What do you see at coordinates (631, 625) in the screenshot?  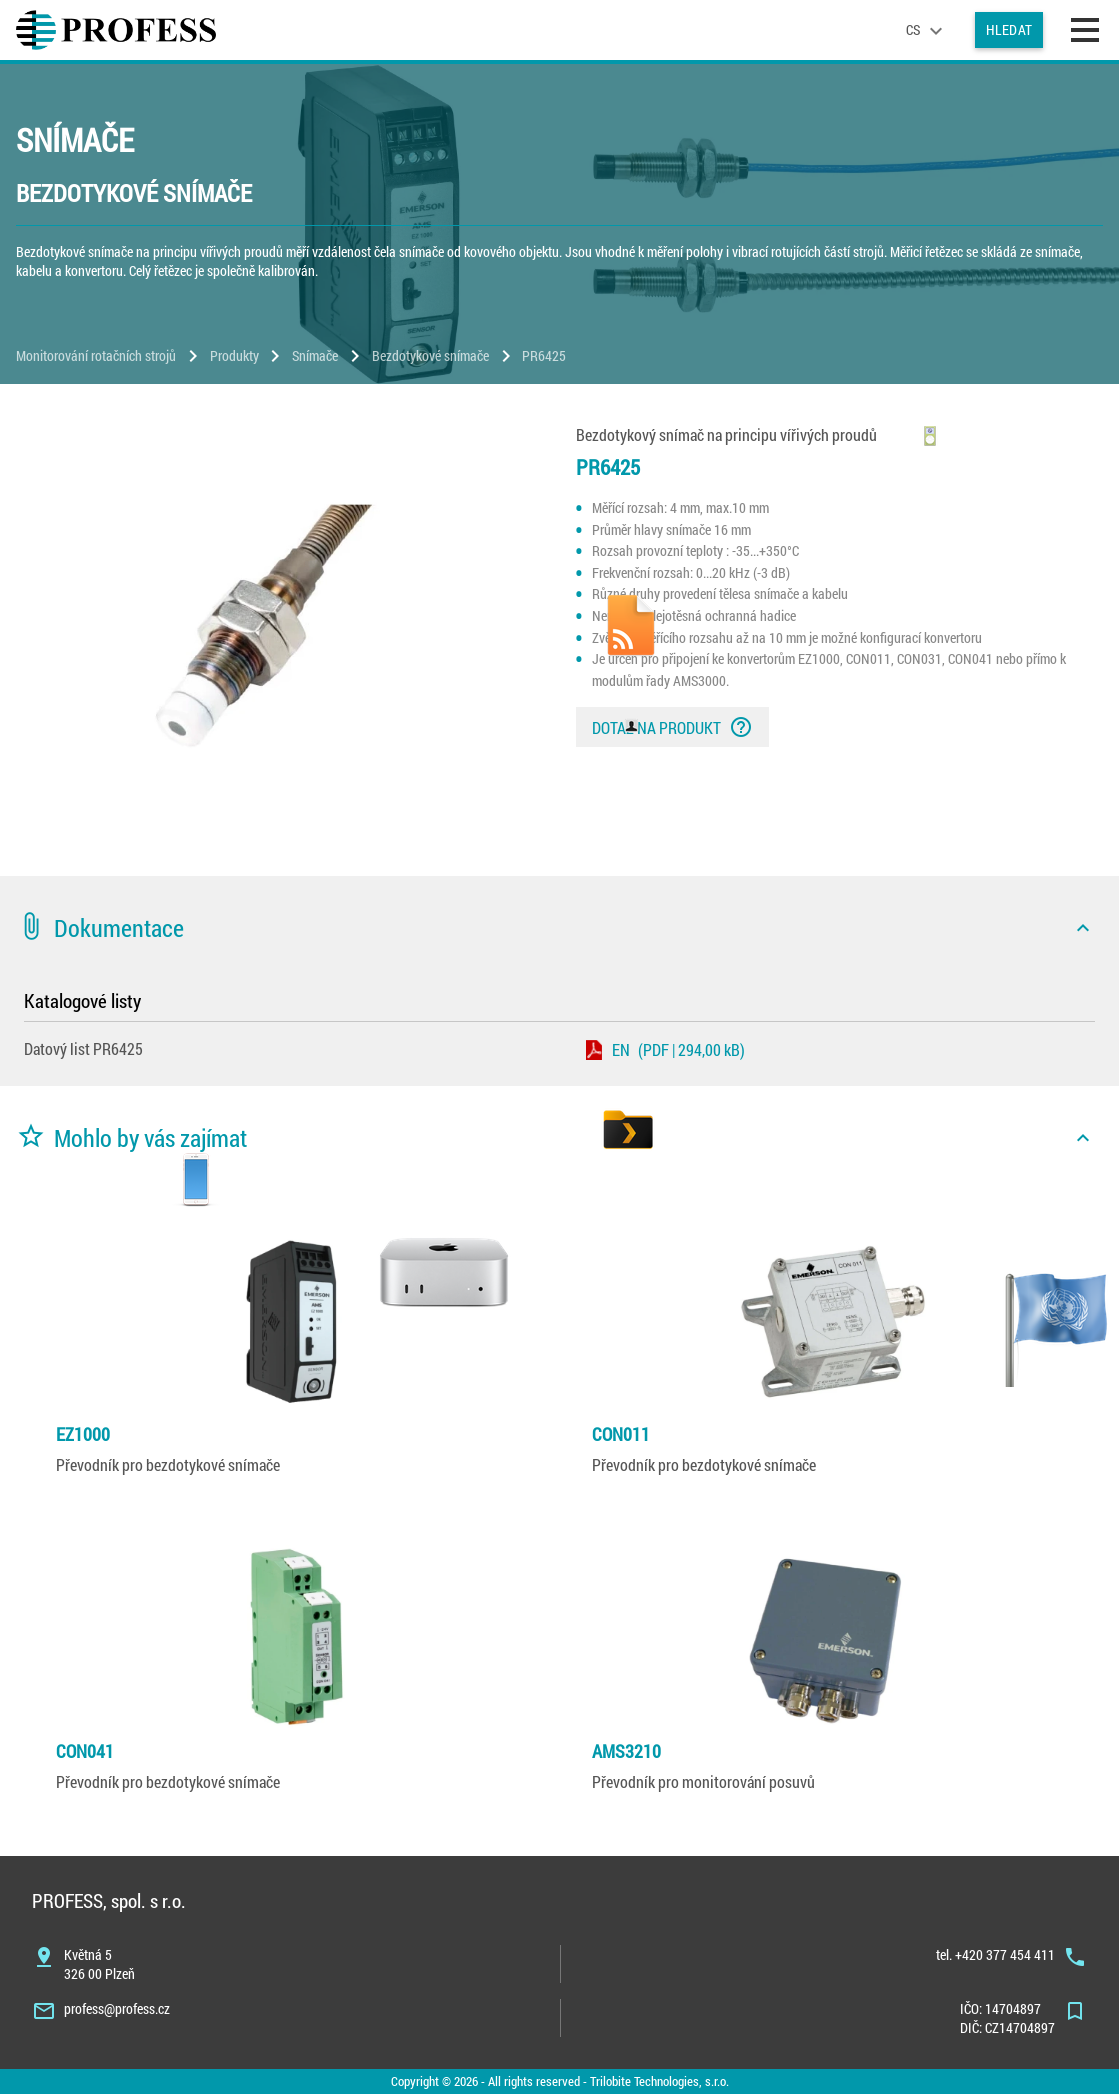 I see `an RSS or XML feed file` at bounding box center [631, 625].